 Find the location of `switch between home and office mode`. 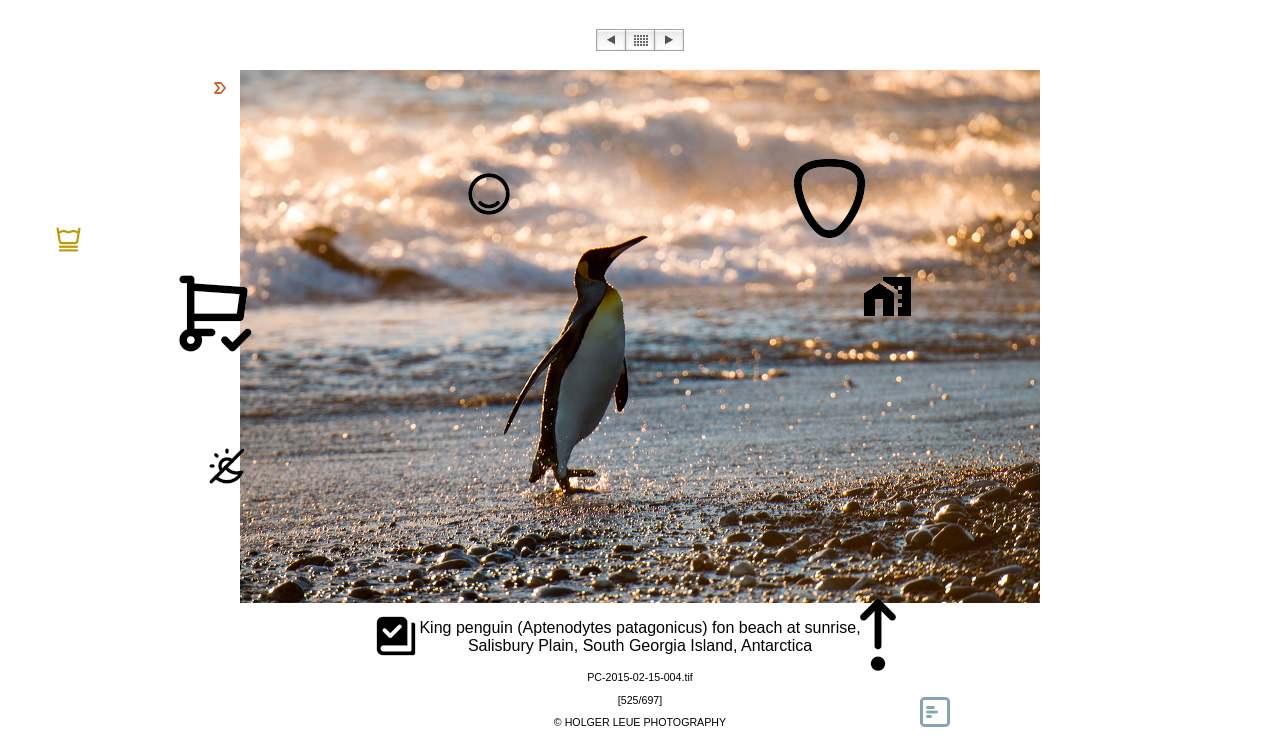

switch between home and office mode is located at coordinates (887, 296).